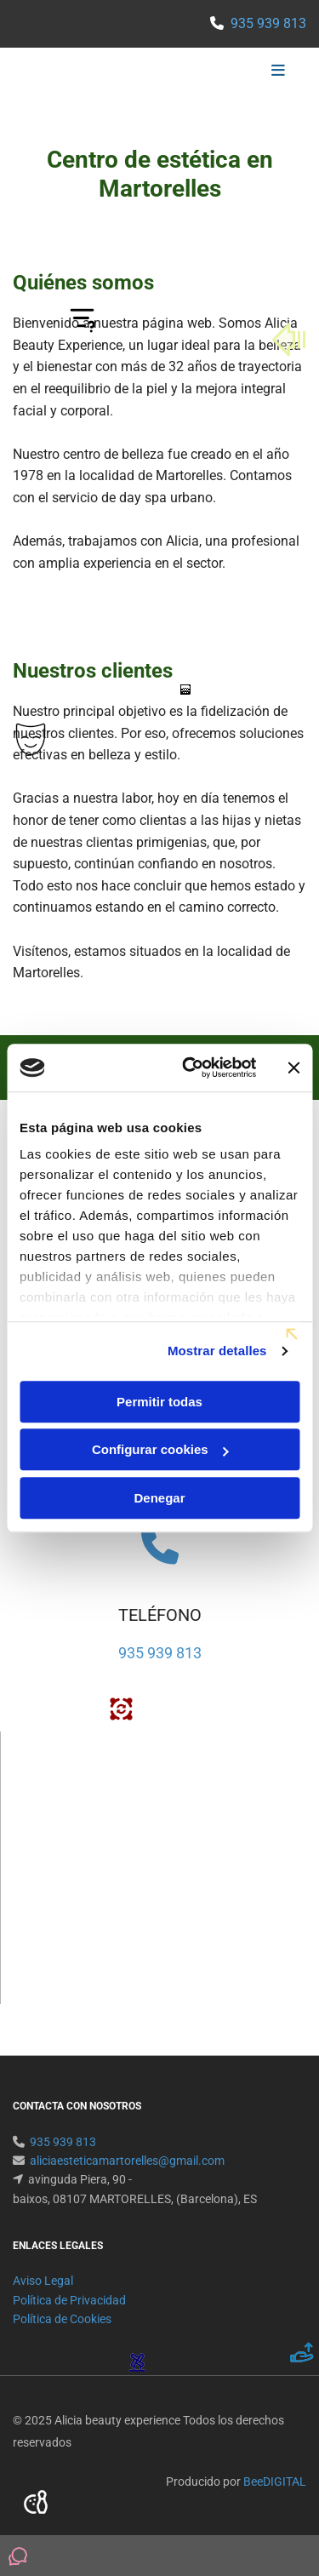 Image resolution: width=319 pixels, height=2576 pixels. I want to click on go back or return to previous screen, so click(290, 340).